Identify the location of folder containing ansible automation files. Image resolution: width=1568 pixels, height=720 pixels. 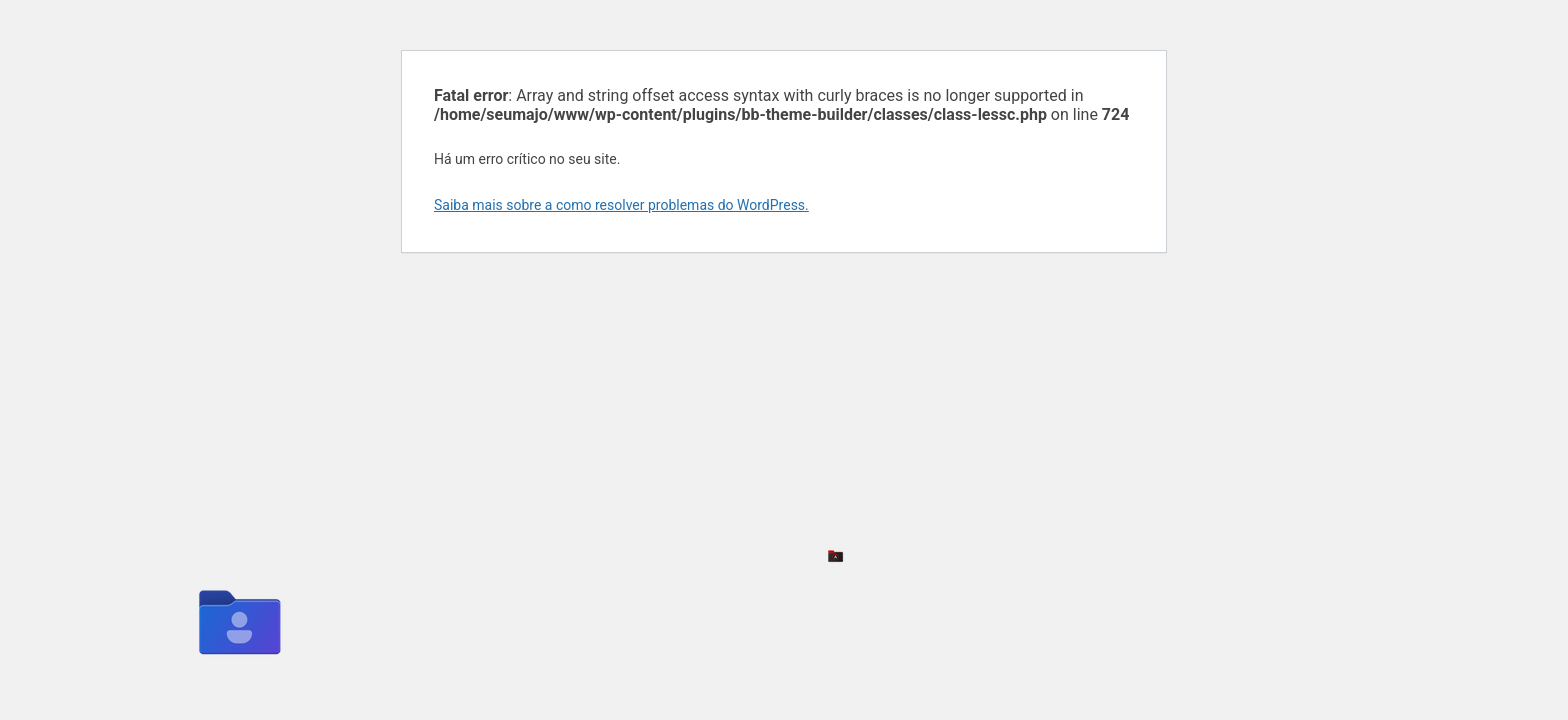
(835, 556).